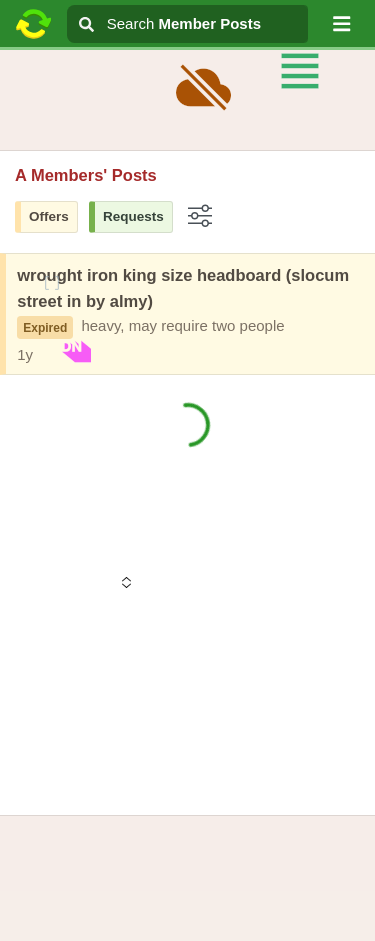 The height and width of the screenshot is (941, 375). I want to click on expand or collapse a dropdown menu, so click(126, 582).